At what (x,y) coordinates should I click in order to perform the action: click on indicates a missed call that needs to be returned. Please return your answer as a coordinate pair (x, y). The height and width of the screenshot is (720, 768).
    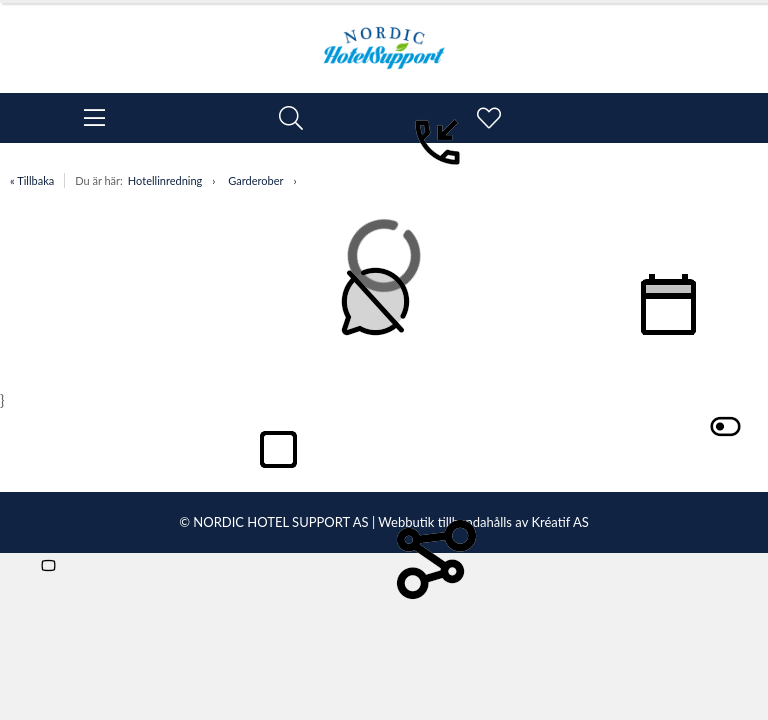
    Looking at the image, I should click on (437, 142).